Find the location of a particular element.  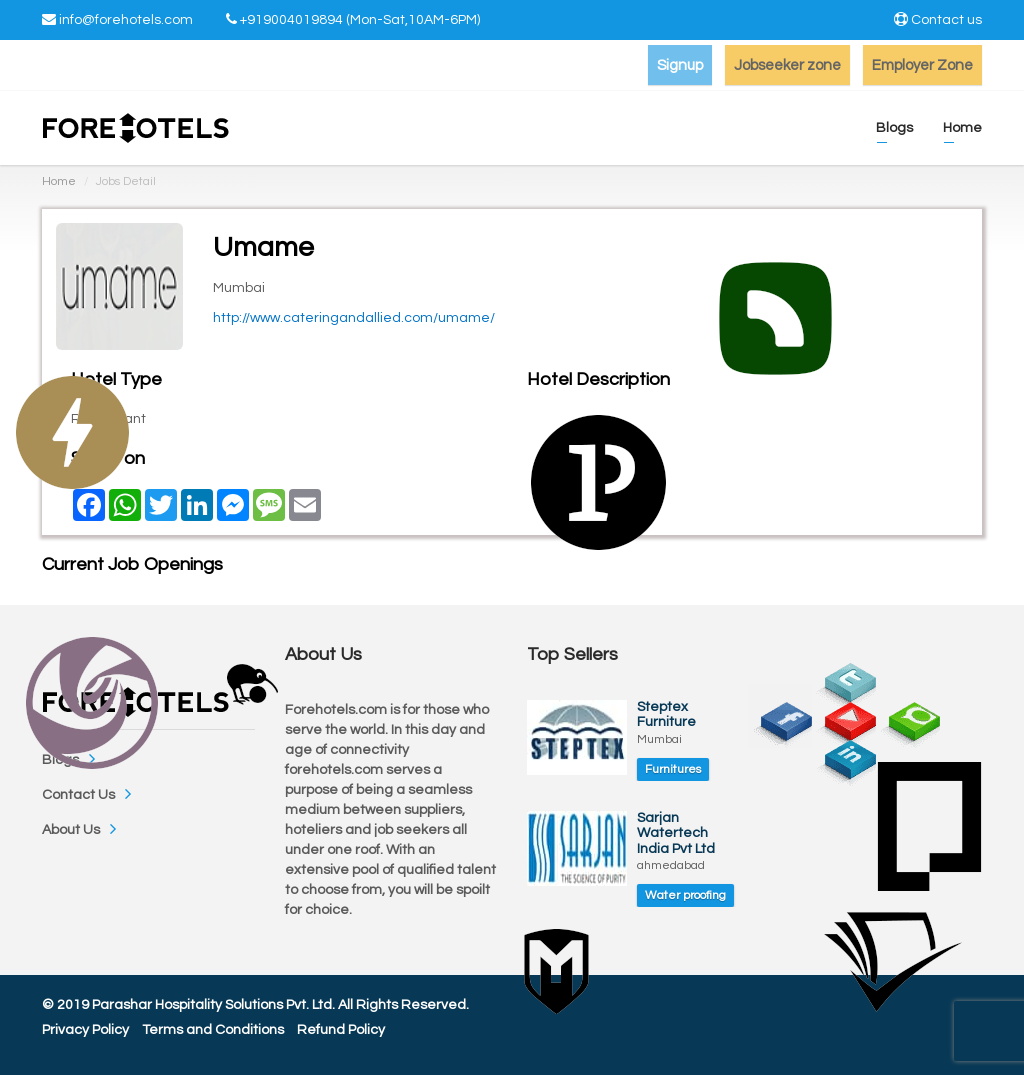

pagekit CMS logo is located at coordinates (929, 826).